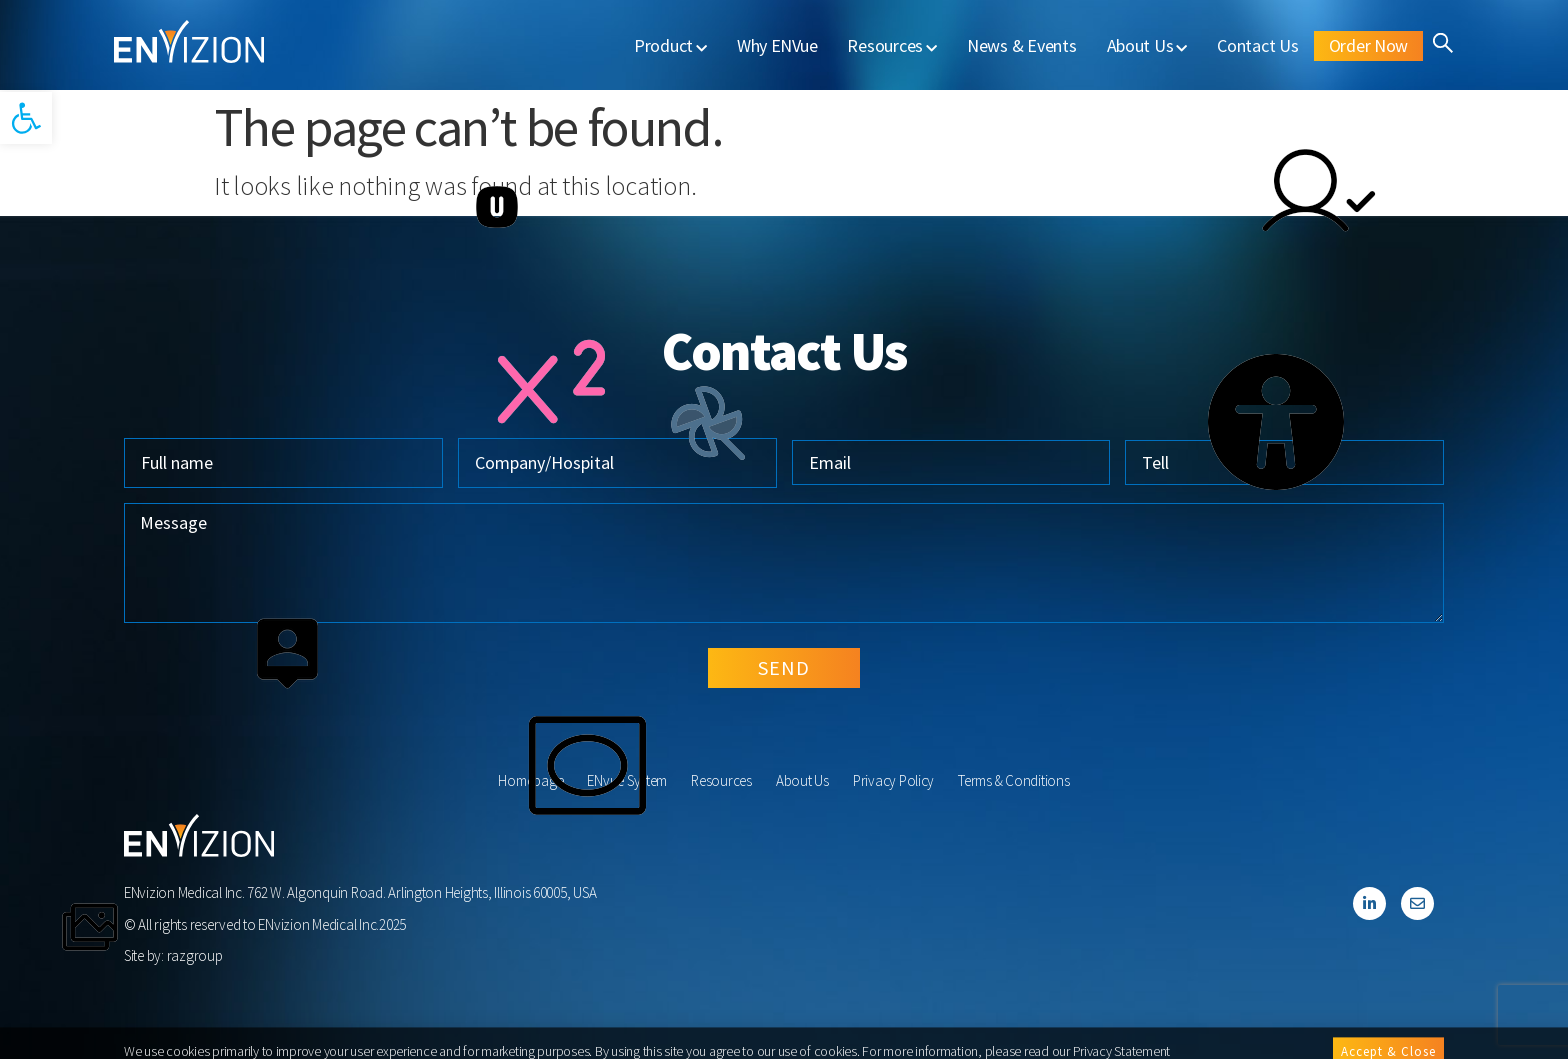 Image resolution: width=1568 pixels, height=1059 pixels. Describe the element at coordinates (90, 927) in the screenshot. I see `view photo gallery` at that location.